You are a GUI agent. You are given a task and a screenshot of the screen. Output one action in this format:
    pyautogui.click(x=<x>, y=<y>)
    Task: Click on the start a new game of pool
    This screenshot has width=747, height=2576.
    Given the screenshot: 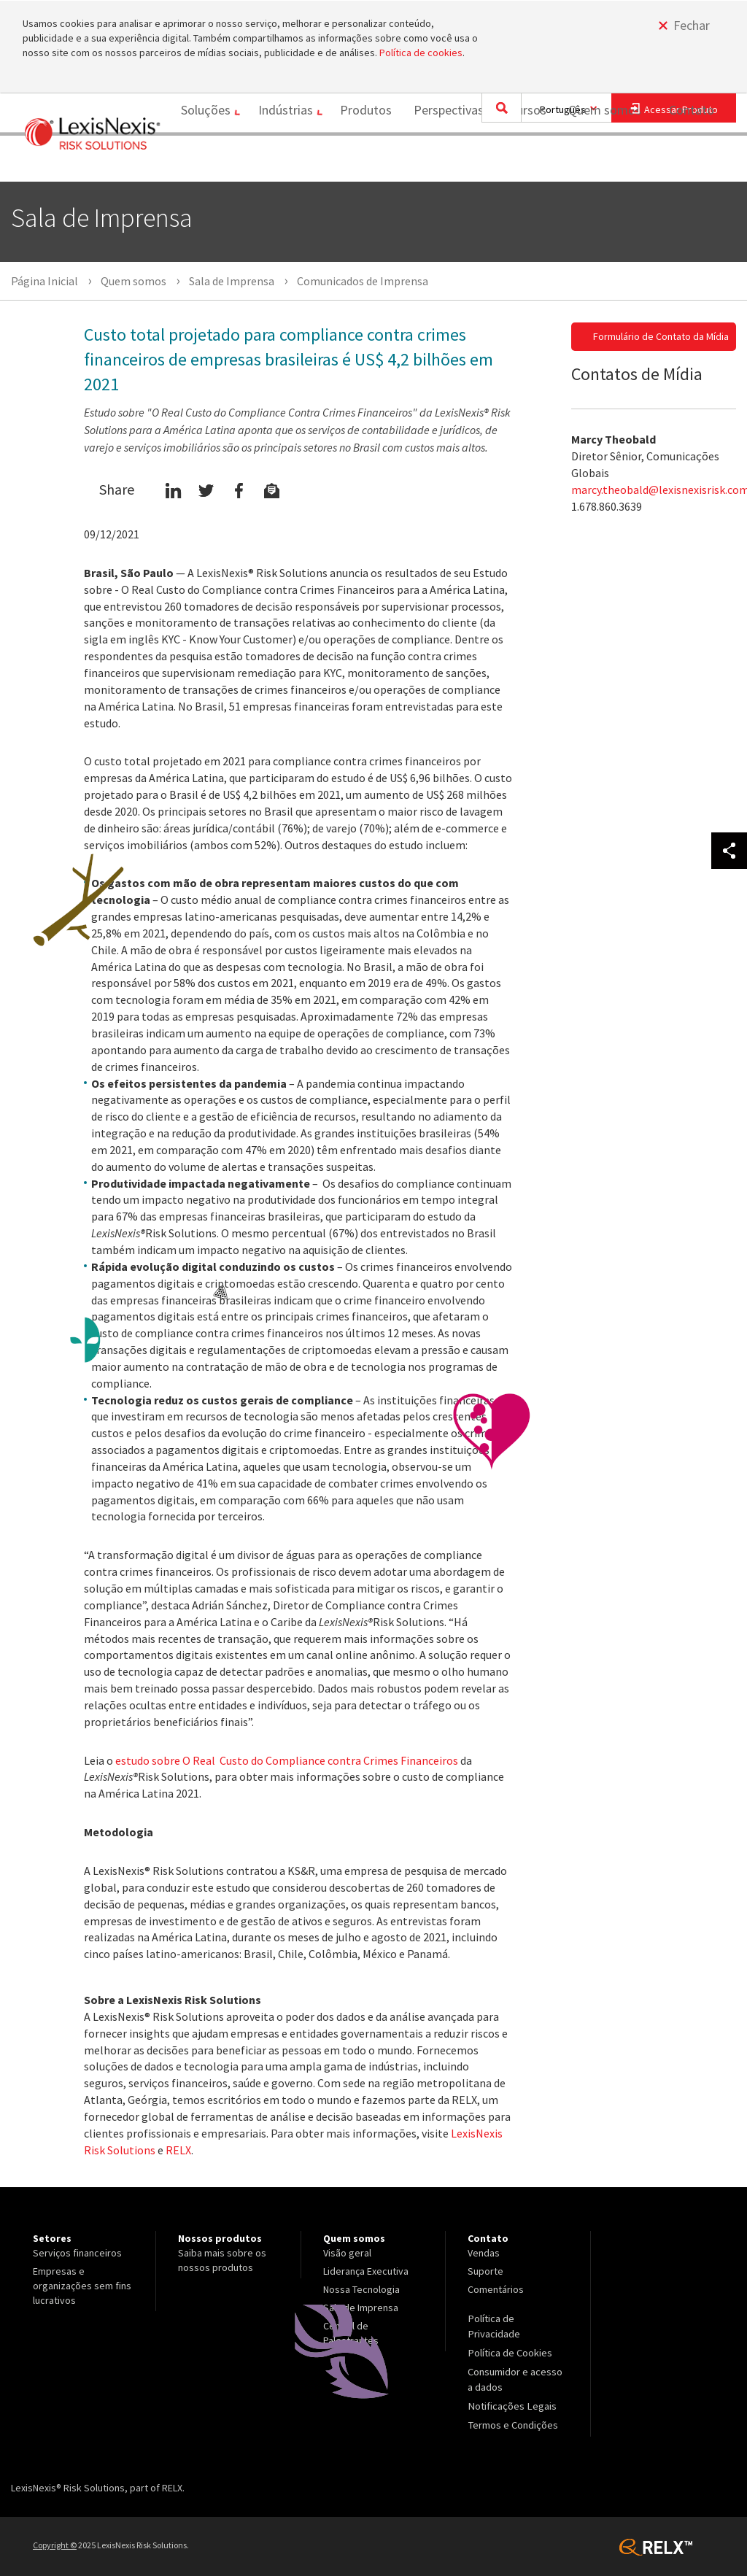 What is the action you would take?
    pyautogui.click(x=220, y=1292)
    